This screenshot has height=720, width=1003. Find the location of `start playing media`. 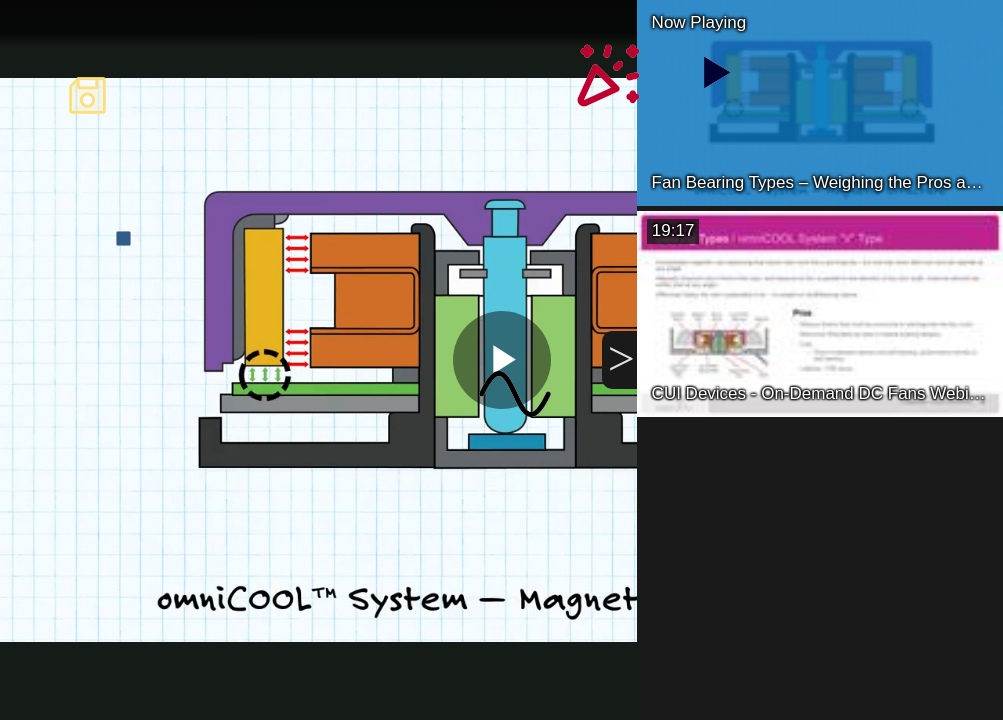

start playing media is located at coordinates (717, 72).